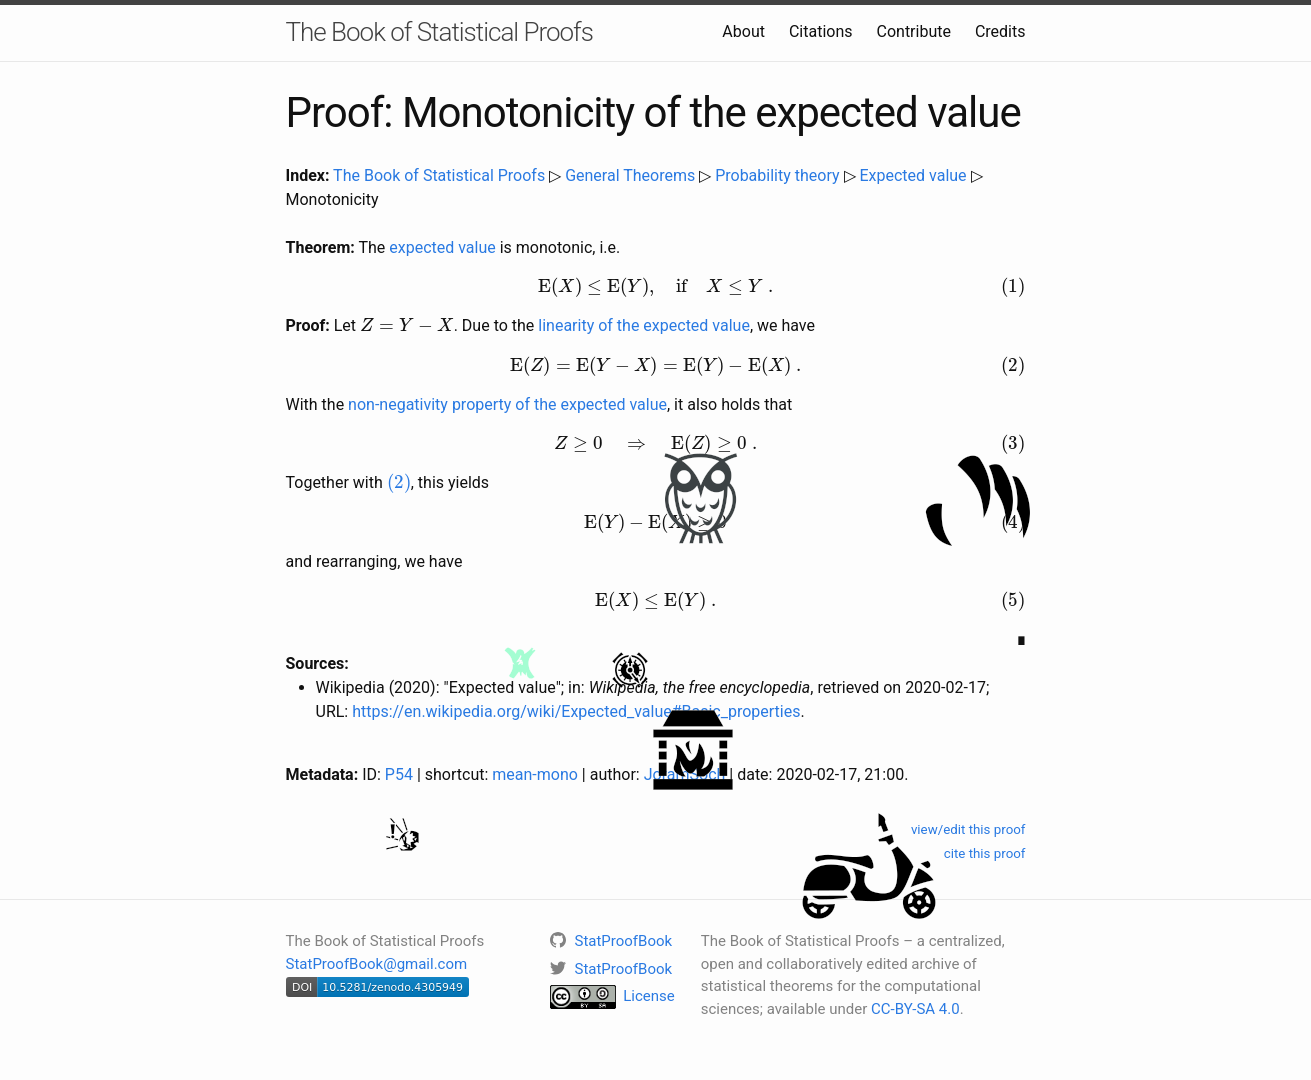 The height and width of the screenshot is (1080, 1311). Describe the element at coordinates (700, 498) in the screenshot. I see `access night mode or dark theme settings` at that location.